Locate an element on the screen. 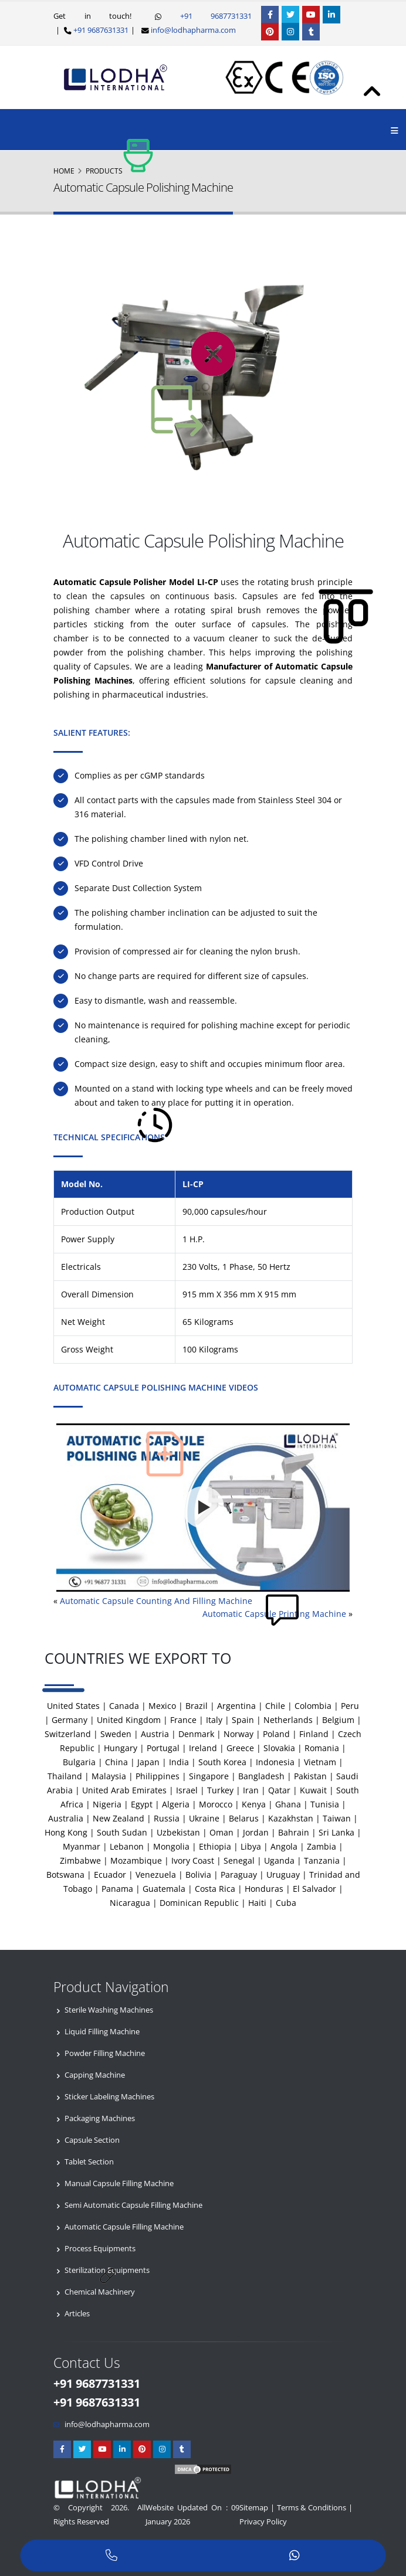 Image resolution: width=406 pixels, height=2576 pixels. insert a horizontal divider line is located at coordinates (63, 1691).